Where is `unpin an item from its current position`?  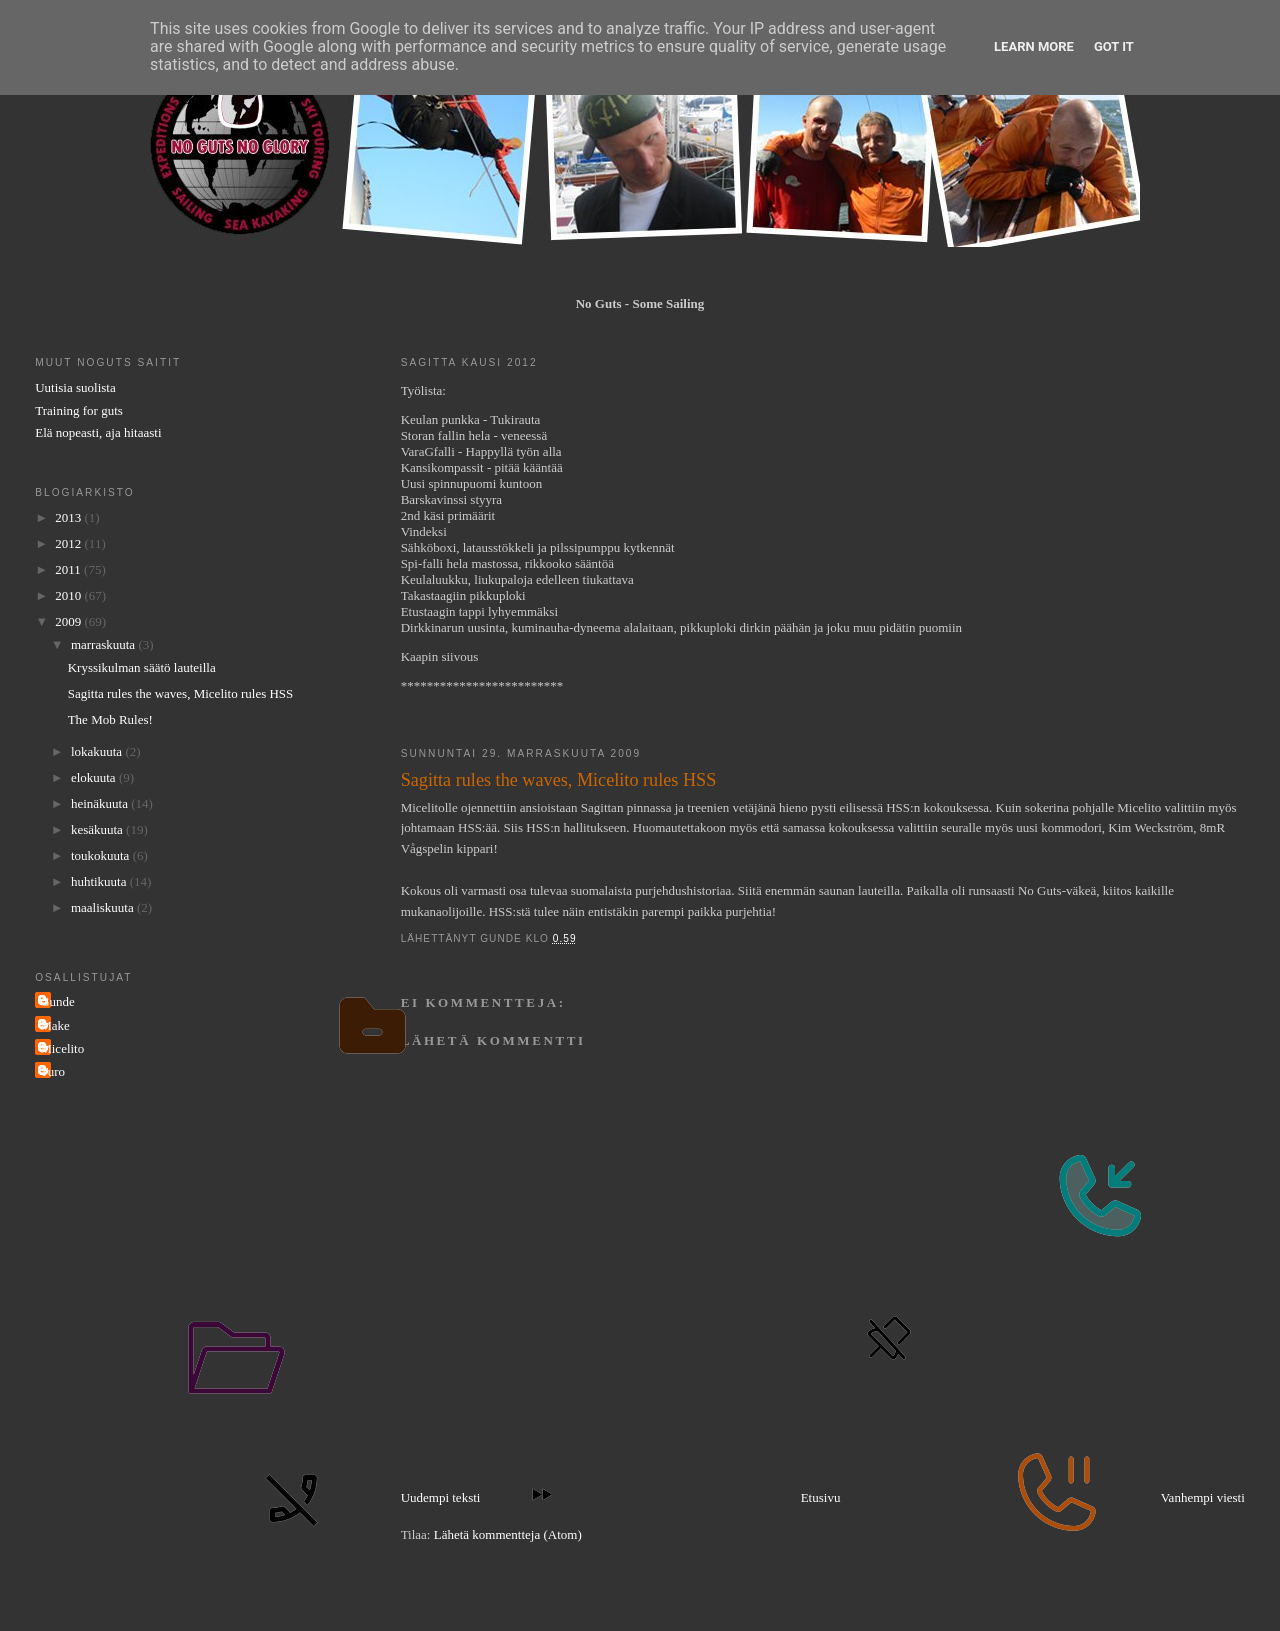
unpin an item from its current position is located at coordinates (887, 1339).